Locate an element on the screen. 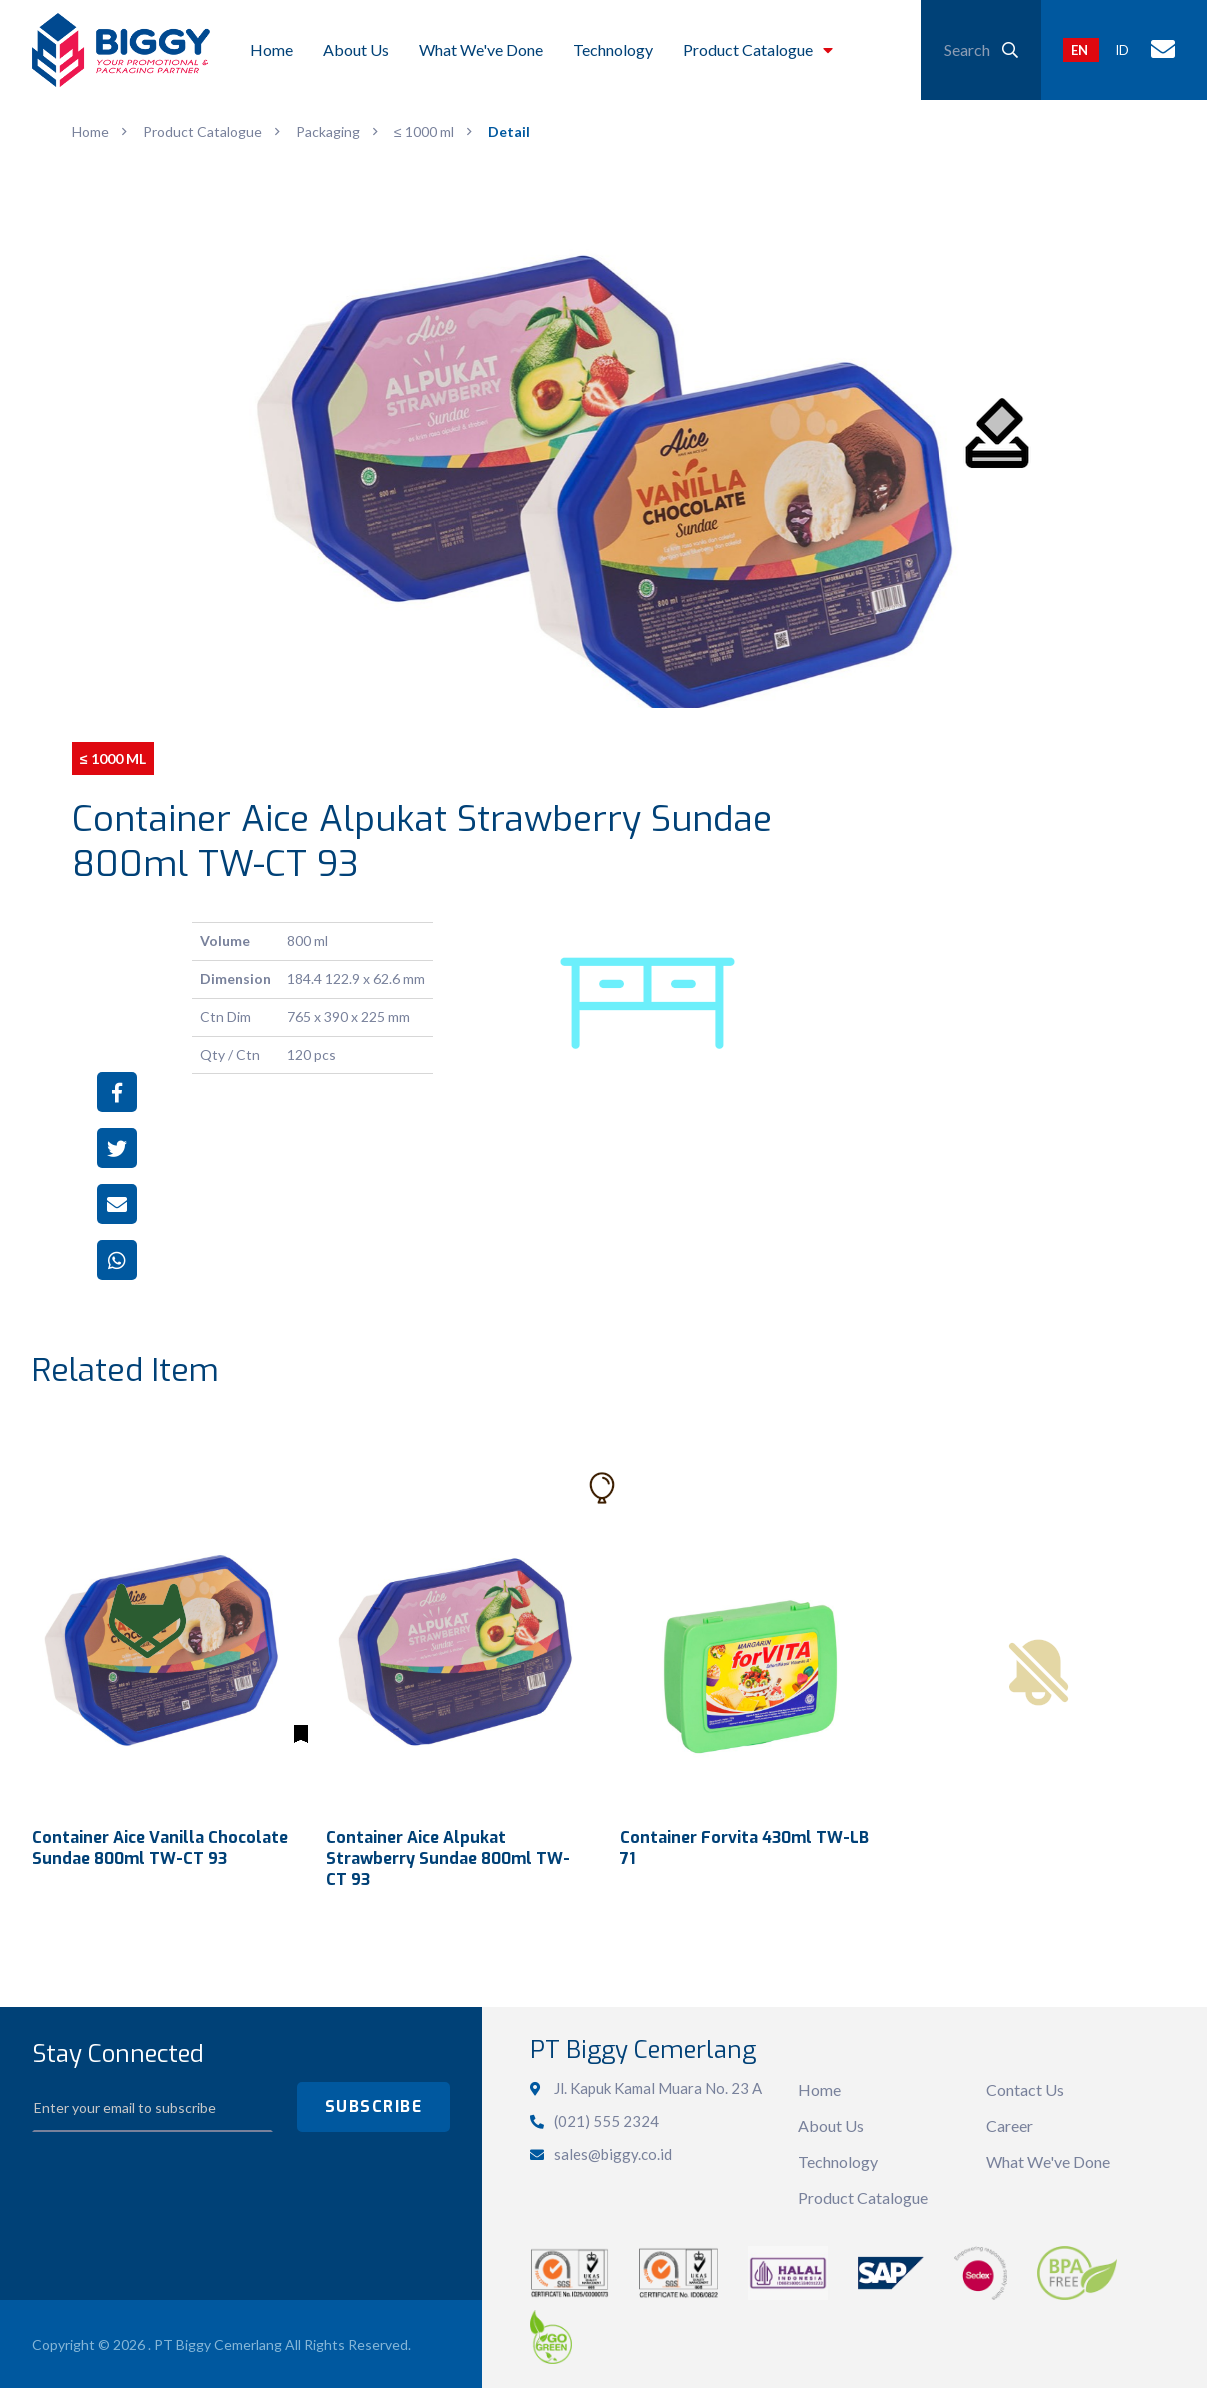 This screenshot has height=2388, width=1207. mute notifications is located at coordinates (1038, 1672).